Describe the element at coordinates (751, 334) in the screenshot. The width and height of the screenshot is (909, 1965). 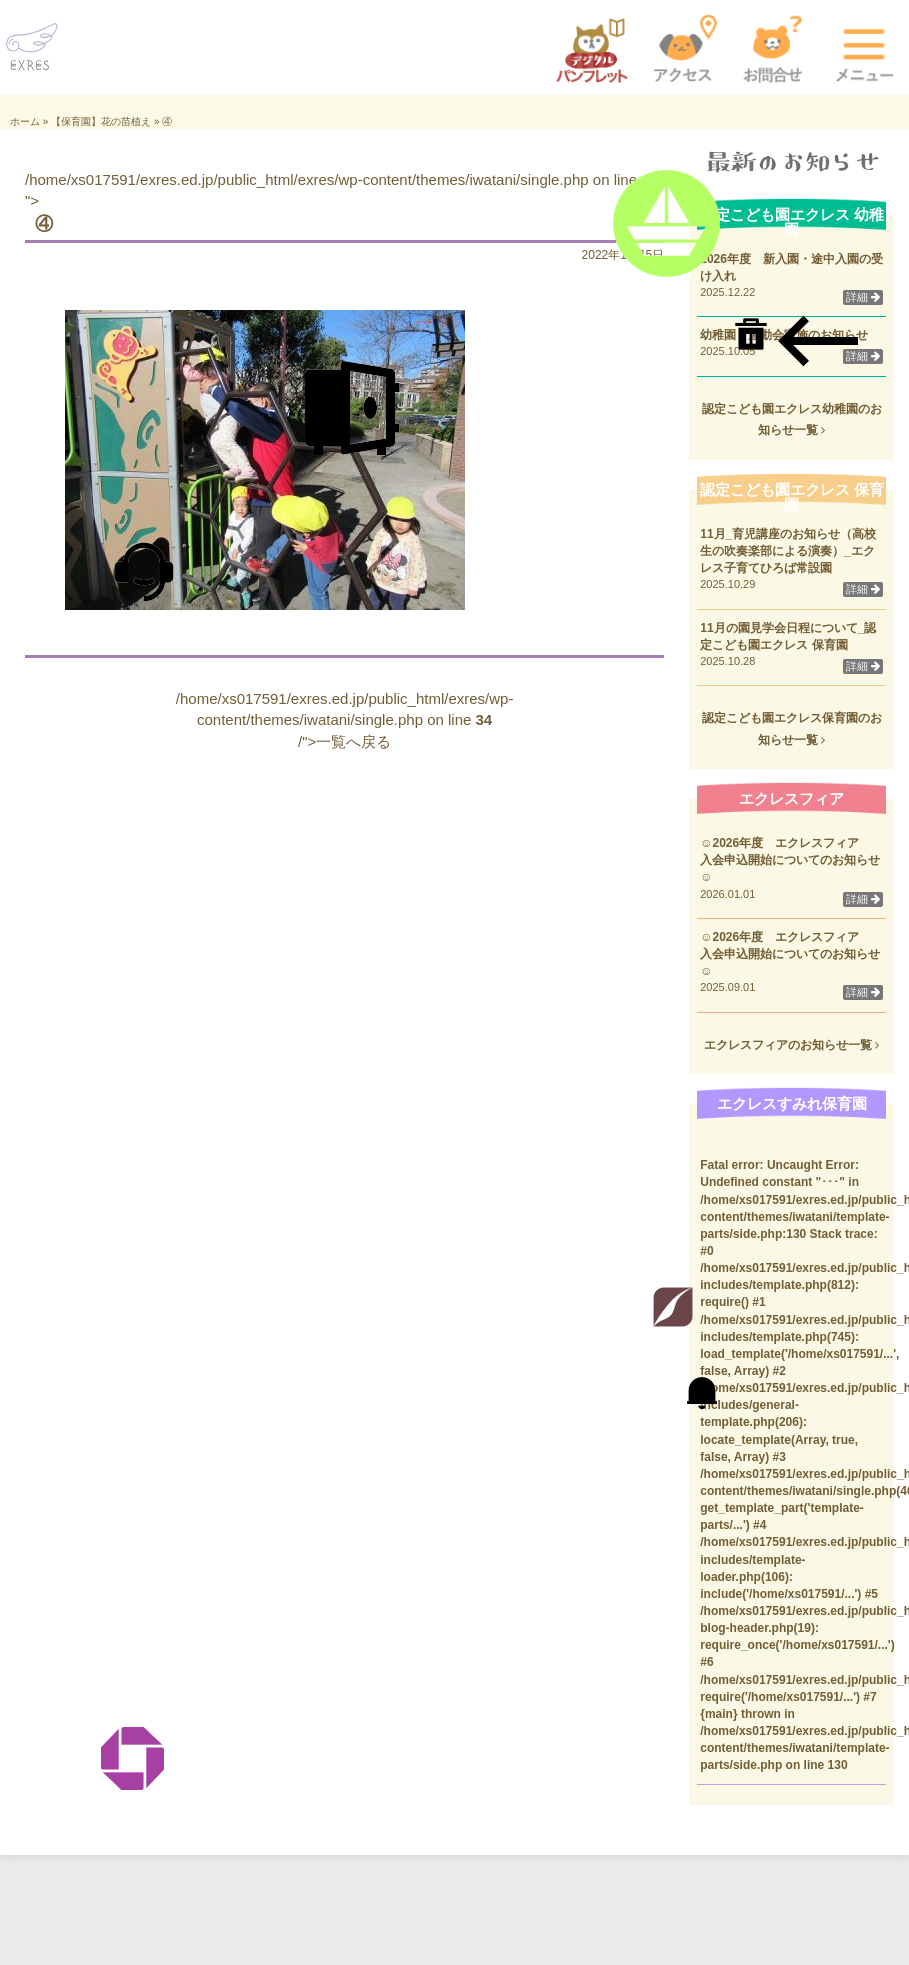
I see `delete selected item` at that location.